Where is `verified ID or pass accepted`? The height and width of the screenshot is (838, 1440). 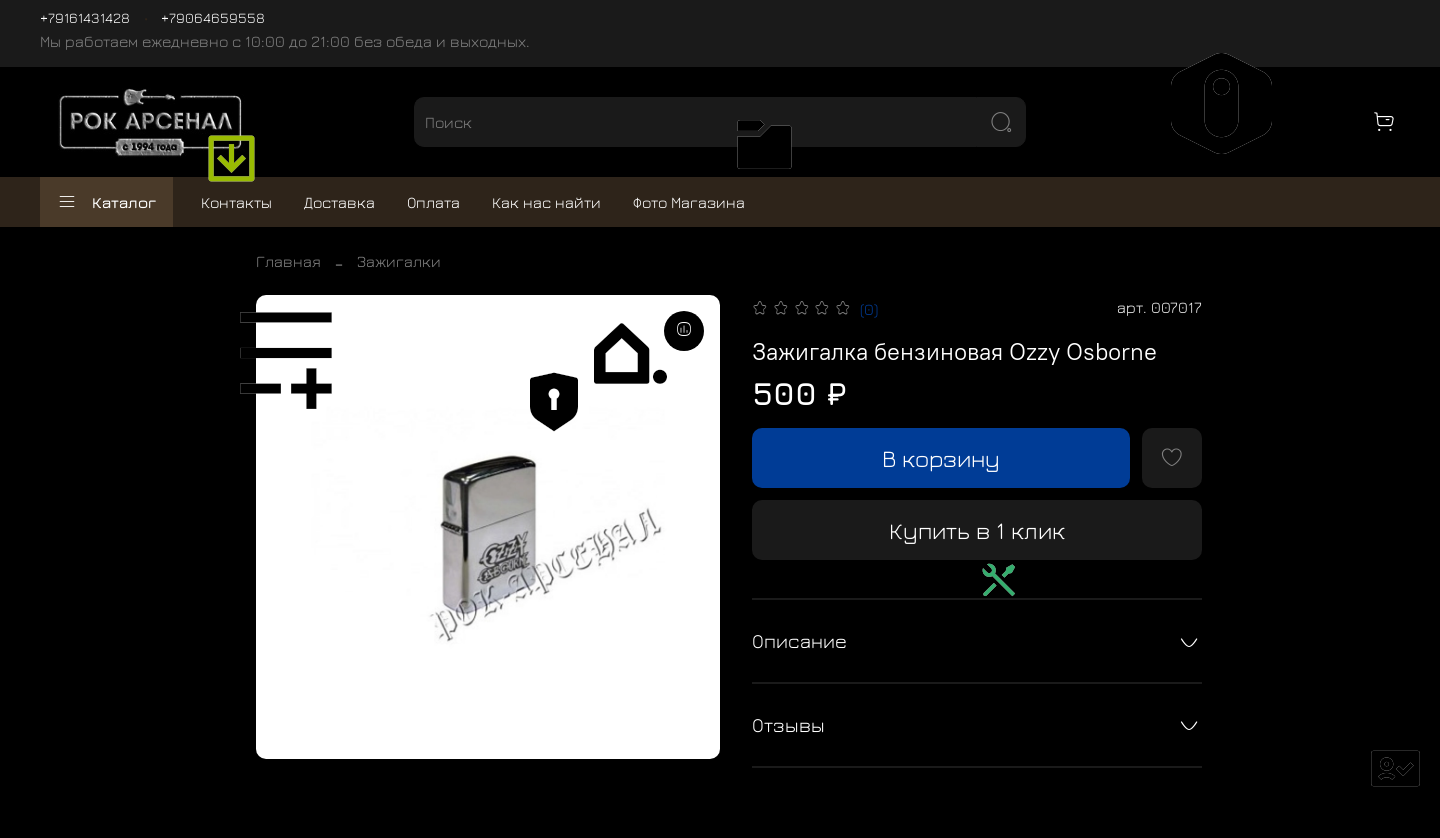
verified ID or pass accepted is located at coordinates (1395, 768).